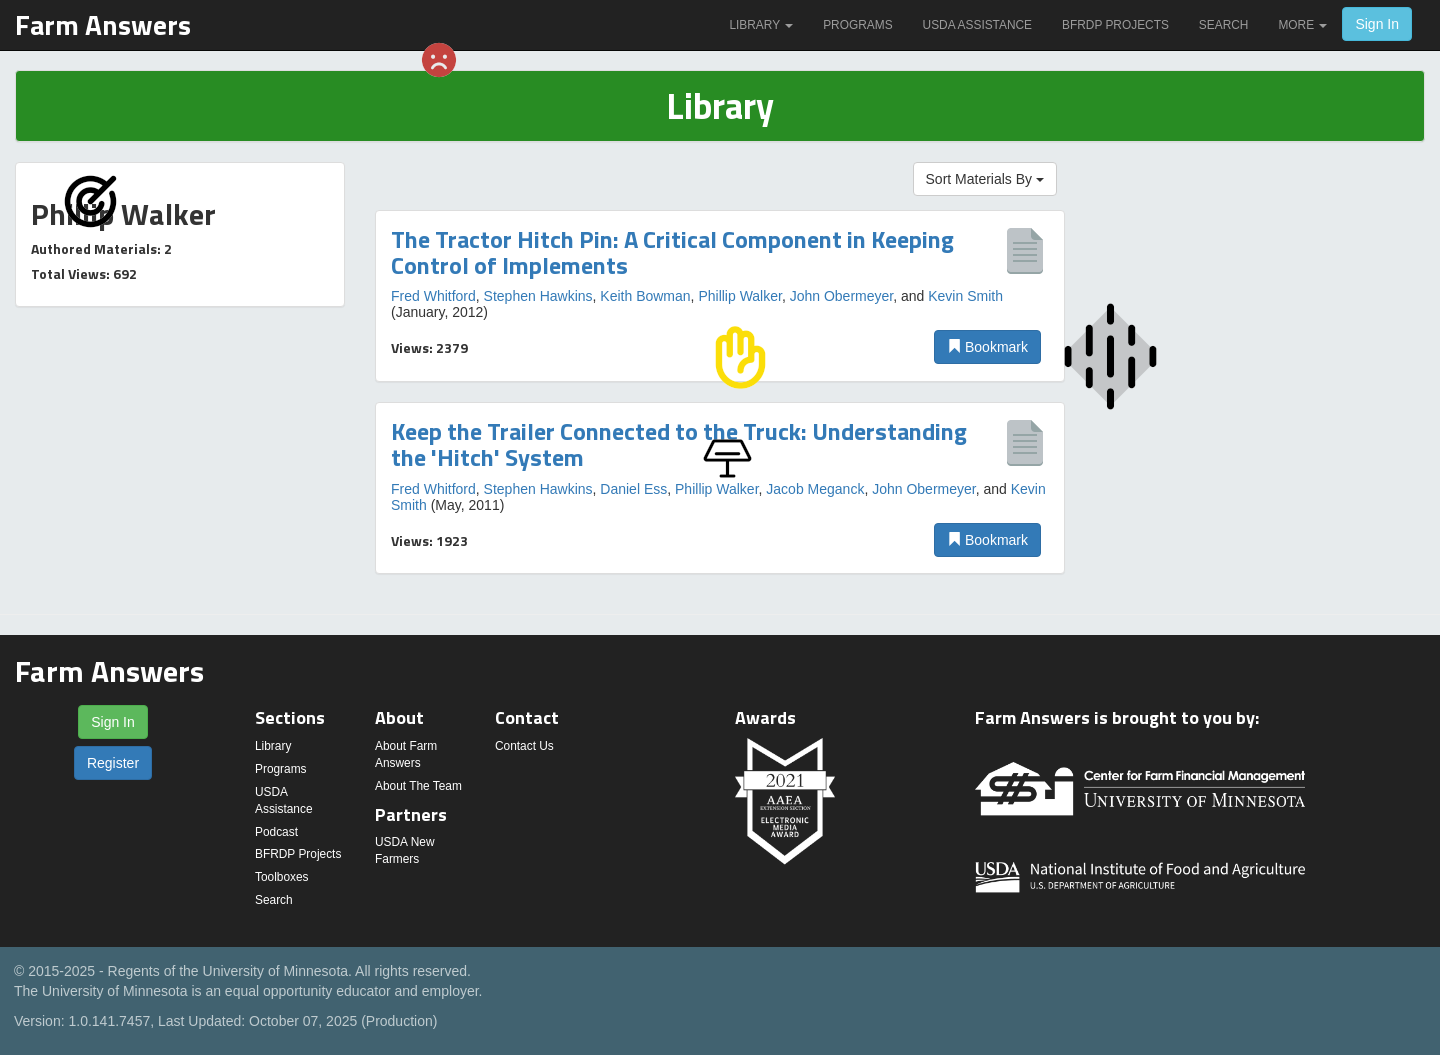 This screenshot has height=1055, width=1440. I want to click on access presentation mode, so click(727, 458).